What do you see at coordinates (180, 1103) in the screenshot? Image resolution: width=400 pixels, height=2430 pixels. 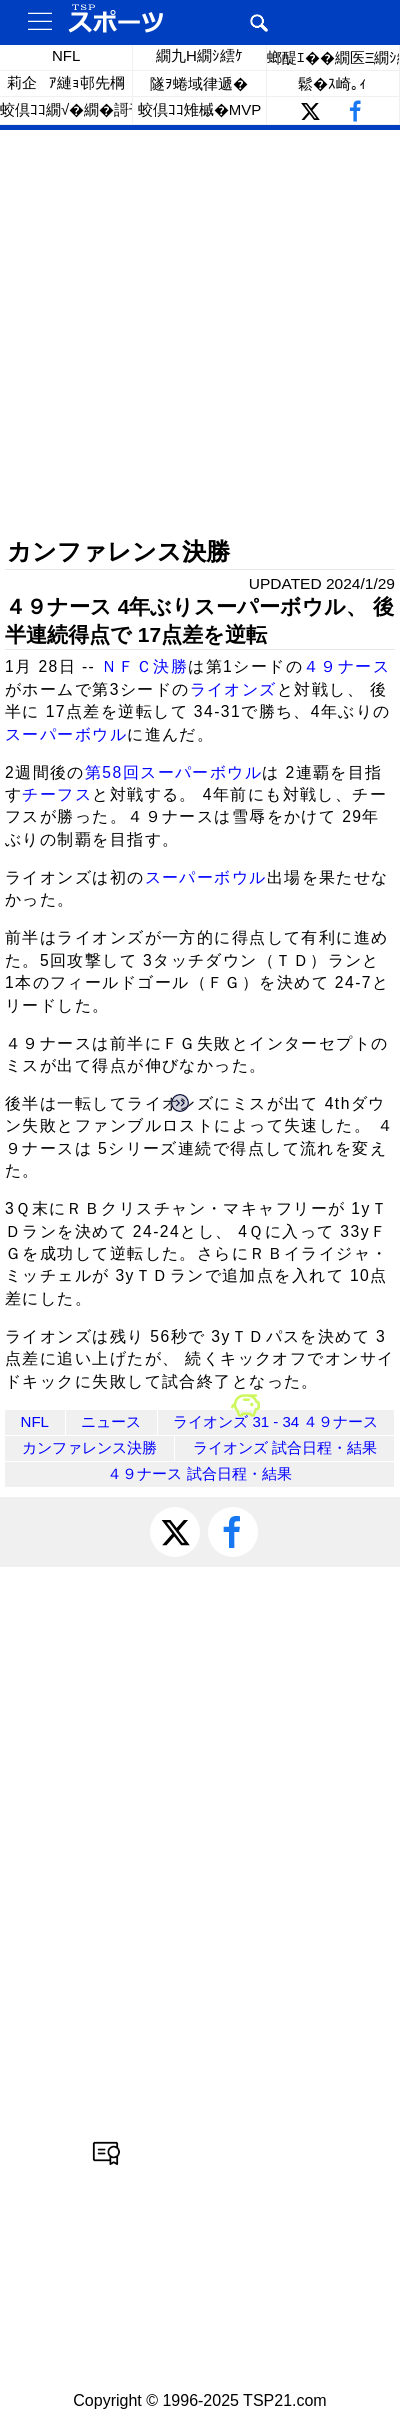 I see `skip forward or advance to the next item` at bounding box center [180, 1103].